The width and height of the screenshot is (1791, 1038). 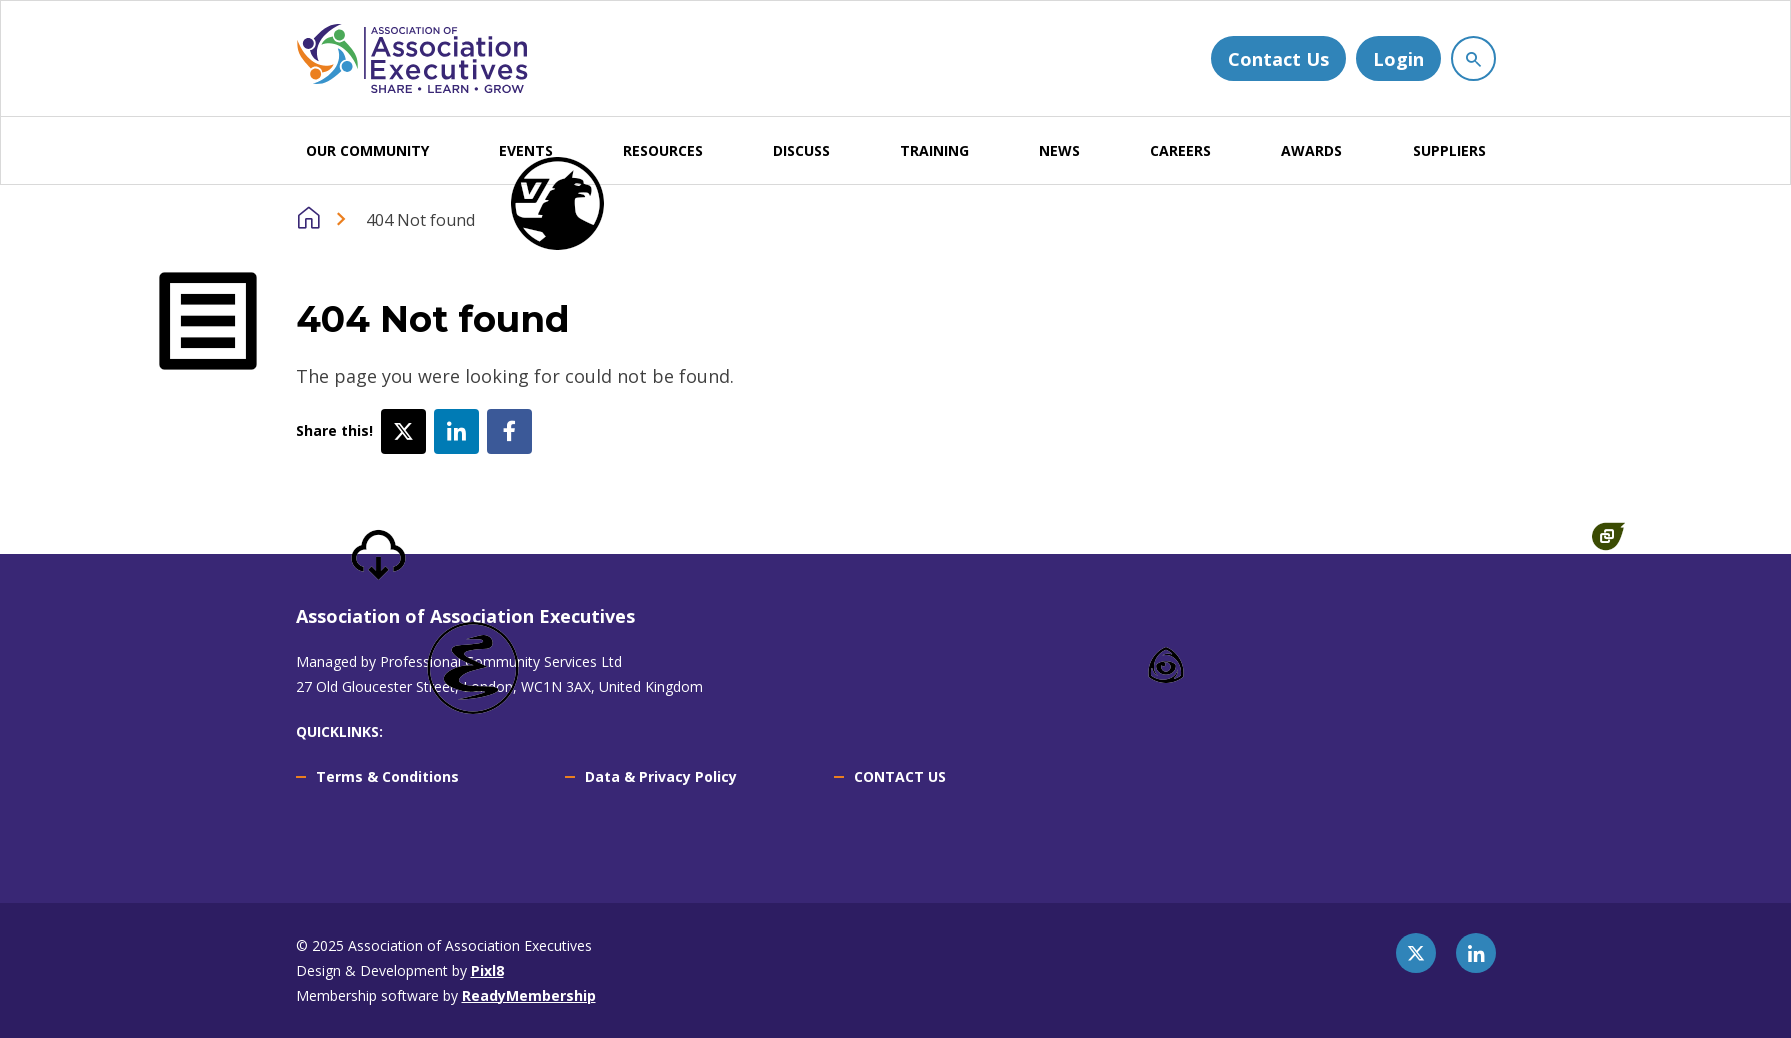 What do you see at coordinates (378, 554) in the screenshot?
I see `download file from cloud storage` at bounding box center [378, 554].